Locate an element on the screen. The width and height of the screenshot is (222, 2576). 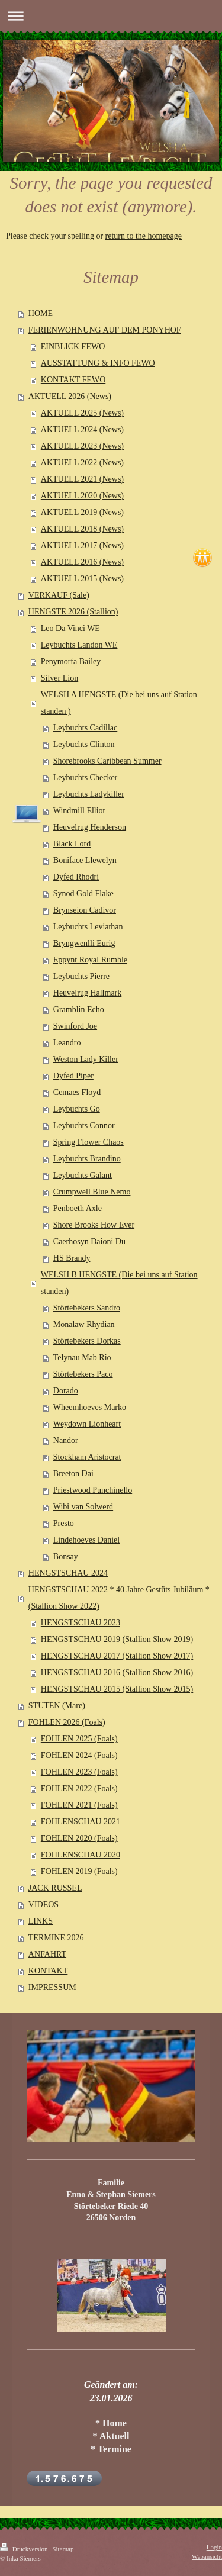
open find my friends is located at coordinates (202, 558).